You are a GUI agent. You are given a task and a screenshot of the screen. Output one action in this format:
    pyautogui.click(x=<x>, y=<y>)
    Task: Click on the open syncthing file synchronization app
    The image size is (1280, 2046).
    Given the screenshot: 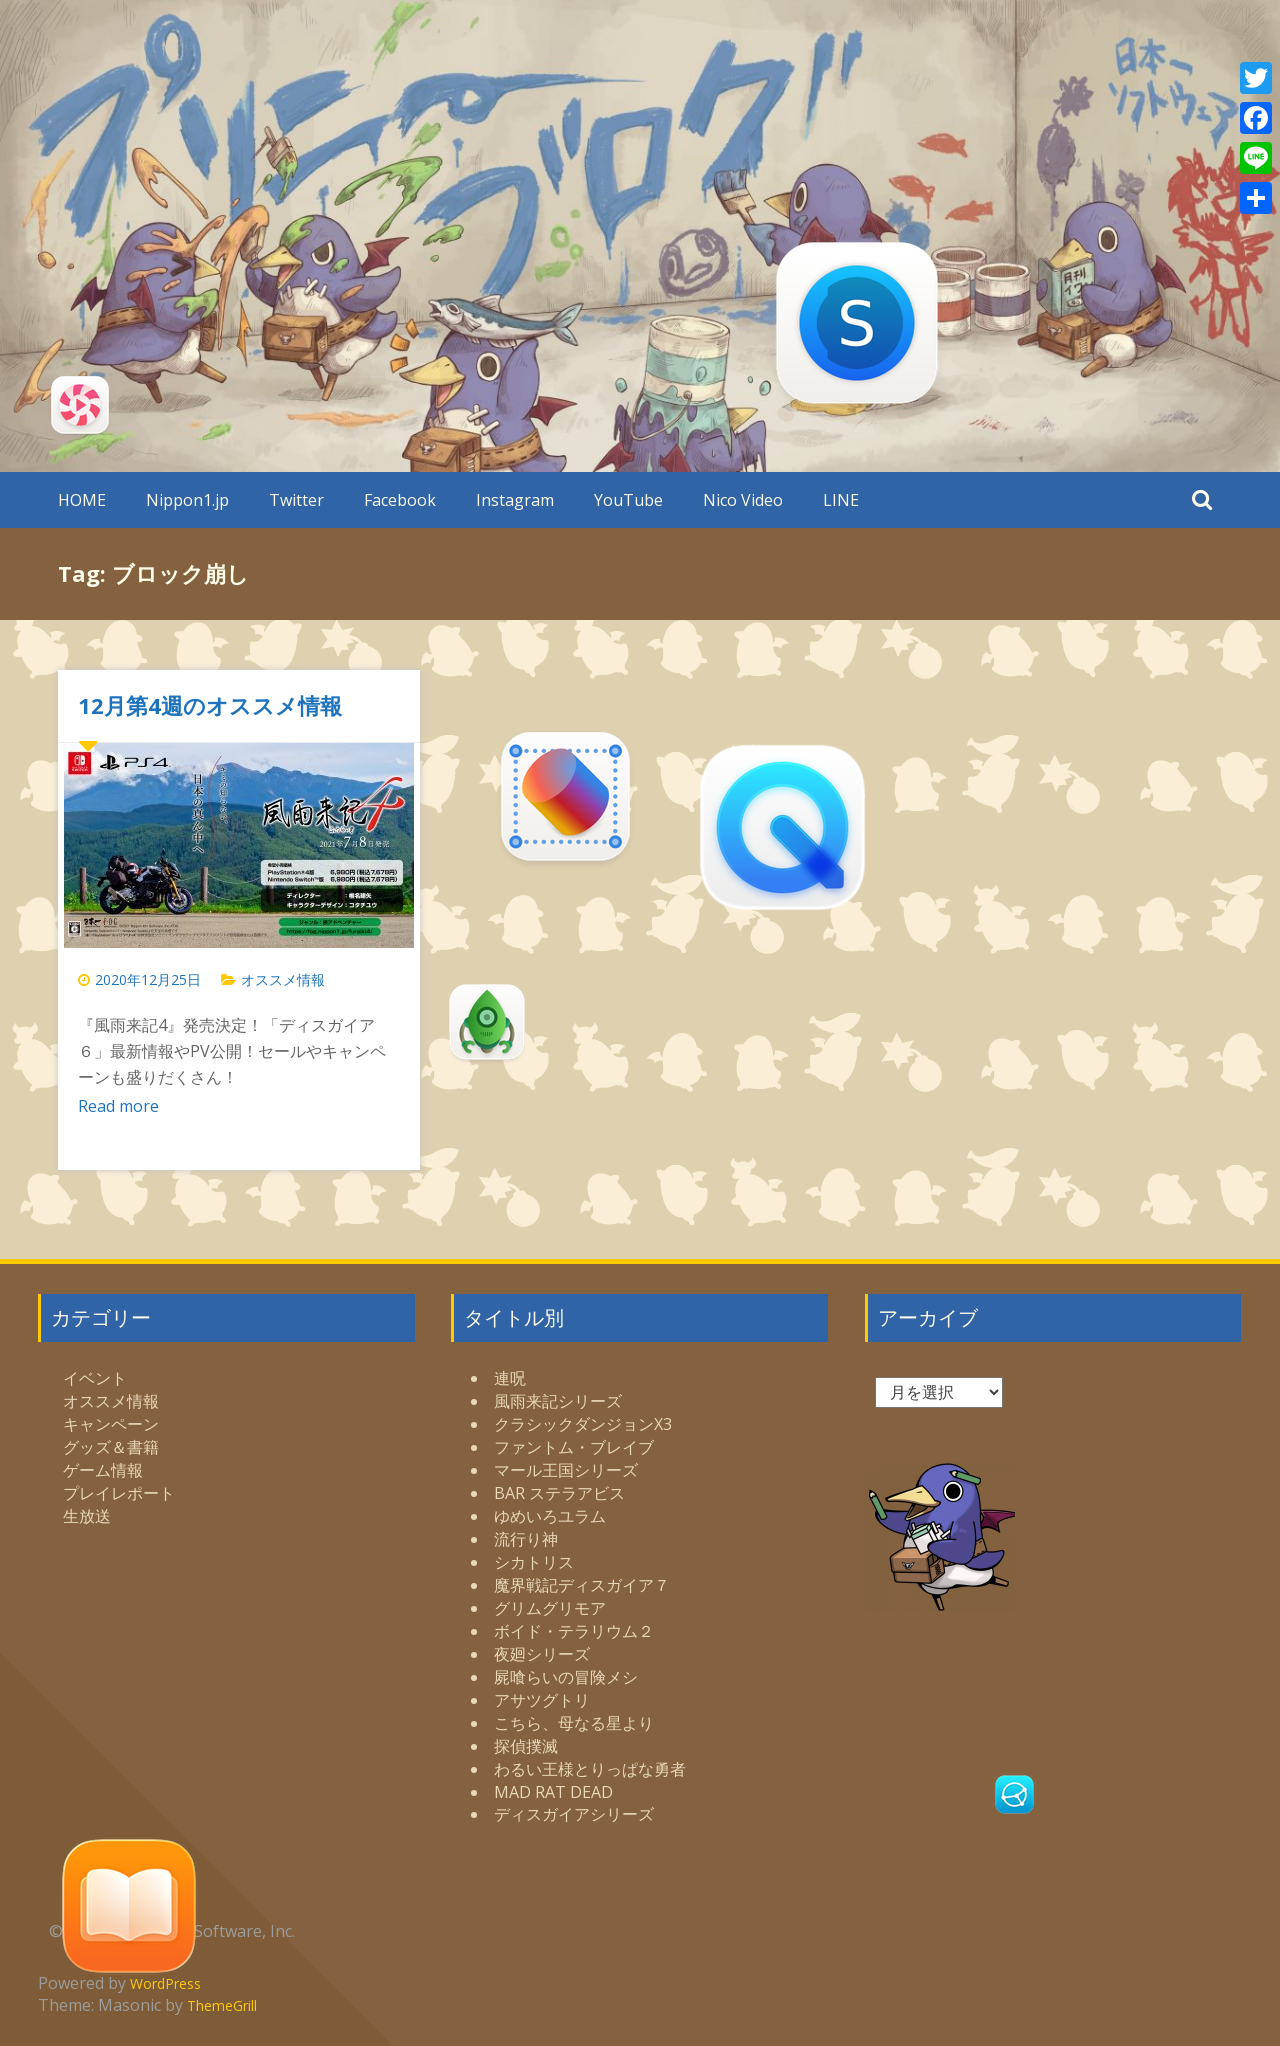 What is the action you would take?
    pyautogui.click(x=1014, y=1794)
    